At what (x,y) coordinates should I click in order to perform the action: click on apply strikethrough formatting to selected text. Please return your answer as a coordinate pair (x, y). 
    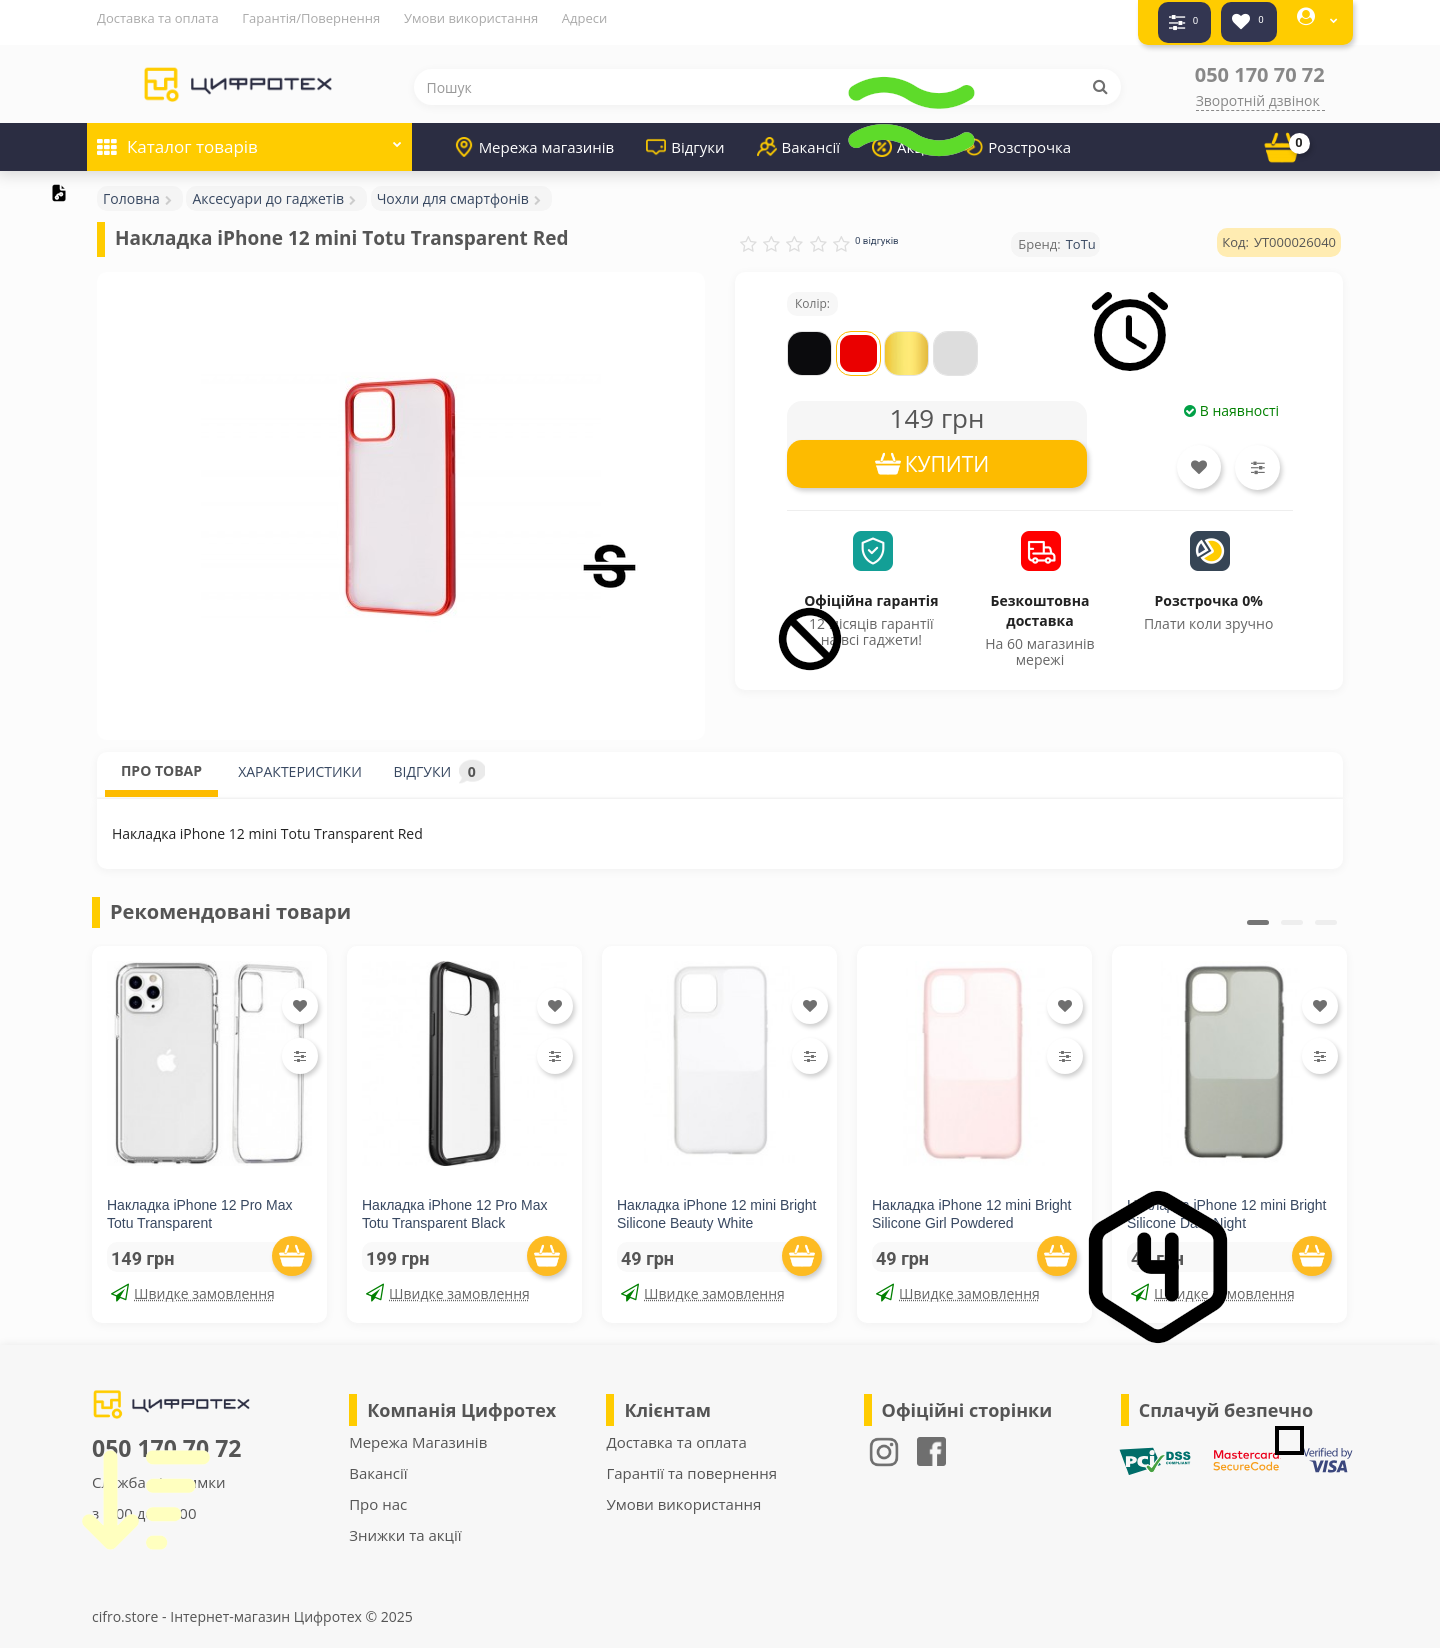
    Looking at the image, I should click on (609, 570).